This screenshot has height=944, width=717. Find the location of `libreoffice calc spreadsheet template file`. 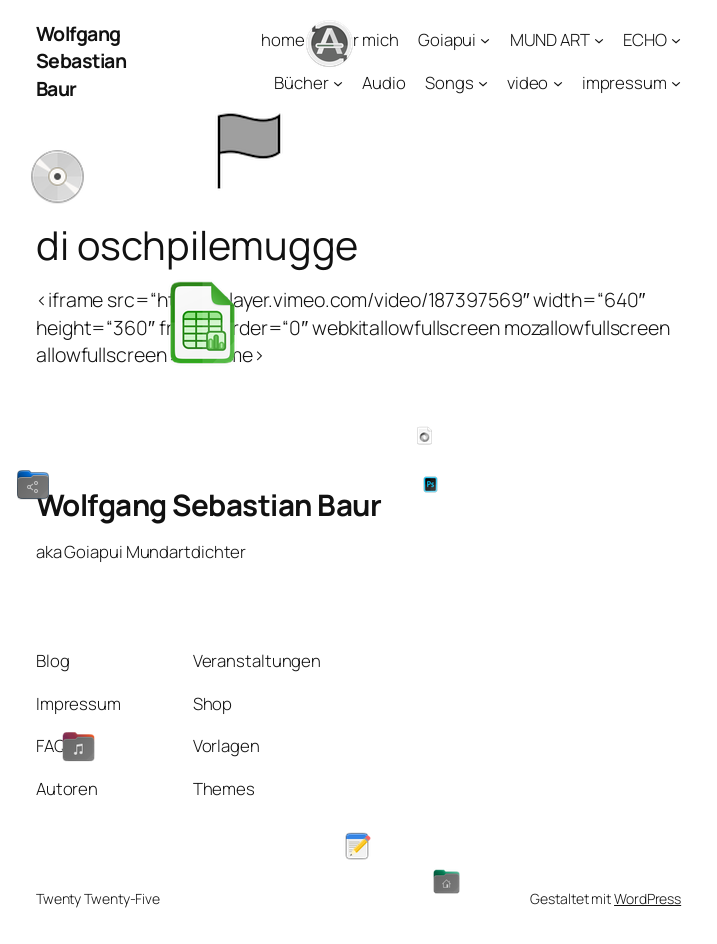

libreoffice calc spreadsheet template file is located at coordinates (202, 322).